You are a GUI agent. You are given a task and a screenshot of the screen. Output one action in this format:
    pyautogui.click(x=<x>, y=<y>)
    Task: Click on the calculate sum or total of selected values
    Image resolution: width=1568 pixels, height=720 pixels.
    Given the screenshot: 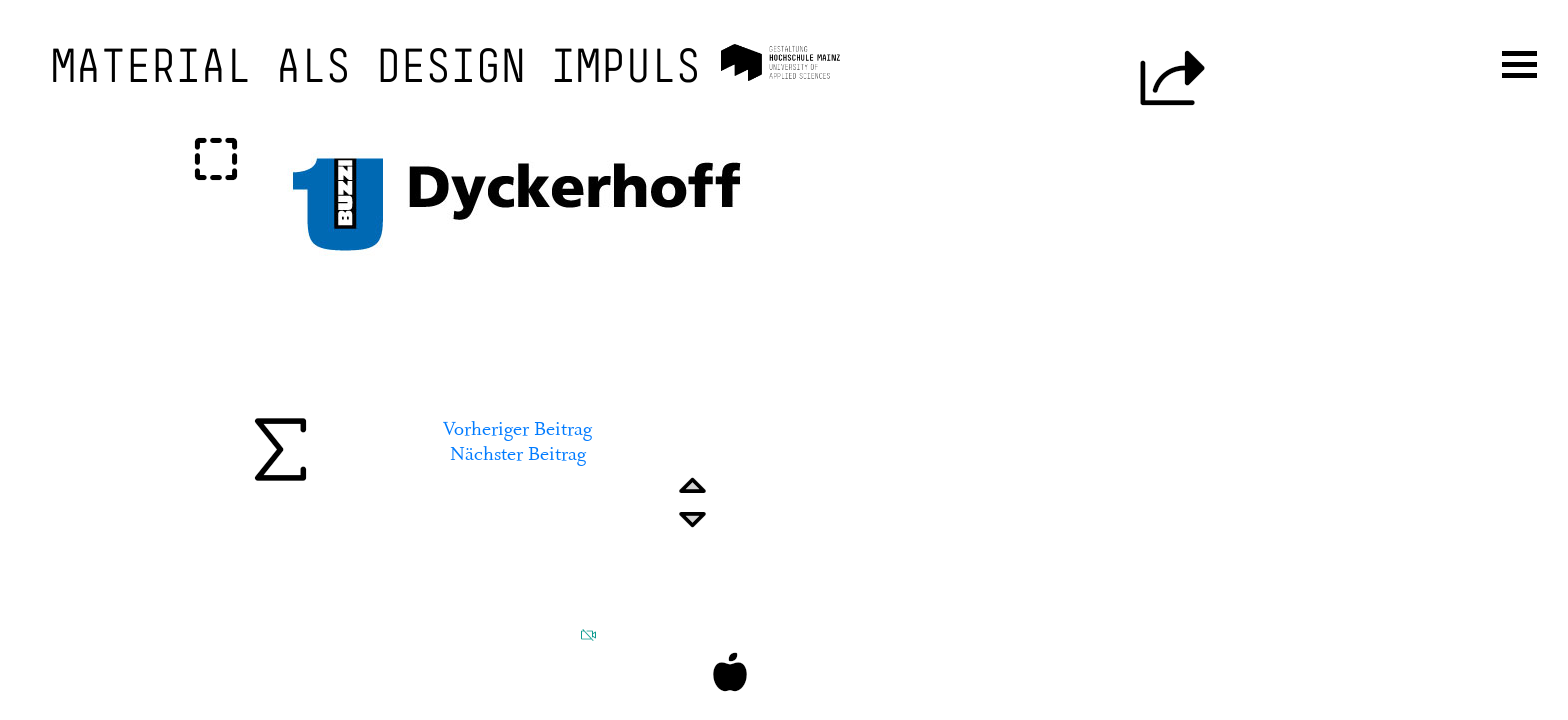 What is the action you would take?
    pyautogui.click(x=280, y=449)
    